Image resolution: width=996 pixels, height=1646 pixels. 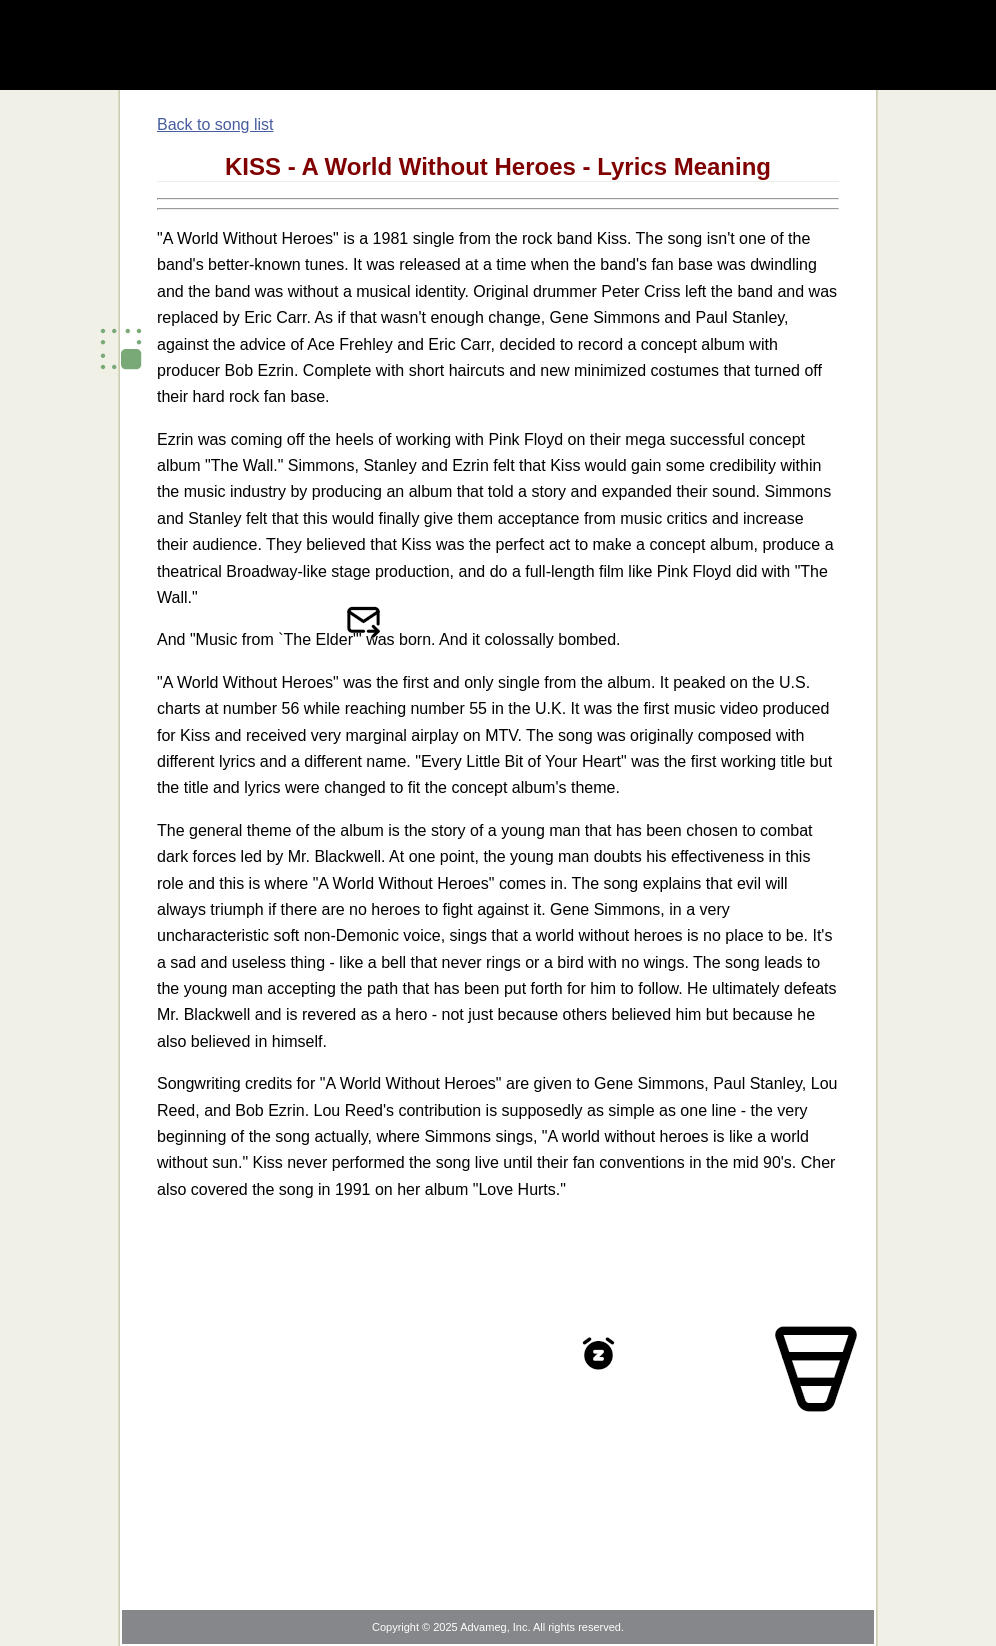 What do you see at coordinates (598, 1353) in the screenshot?
I see `snooze an active alarm` at bounding box center [598, 1353].